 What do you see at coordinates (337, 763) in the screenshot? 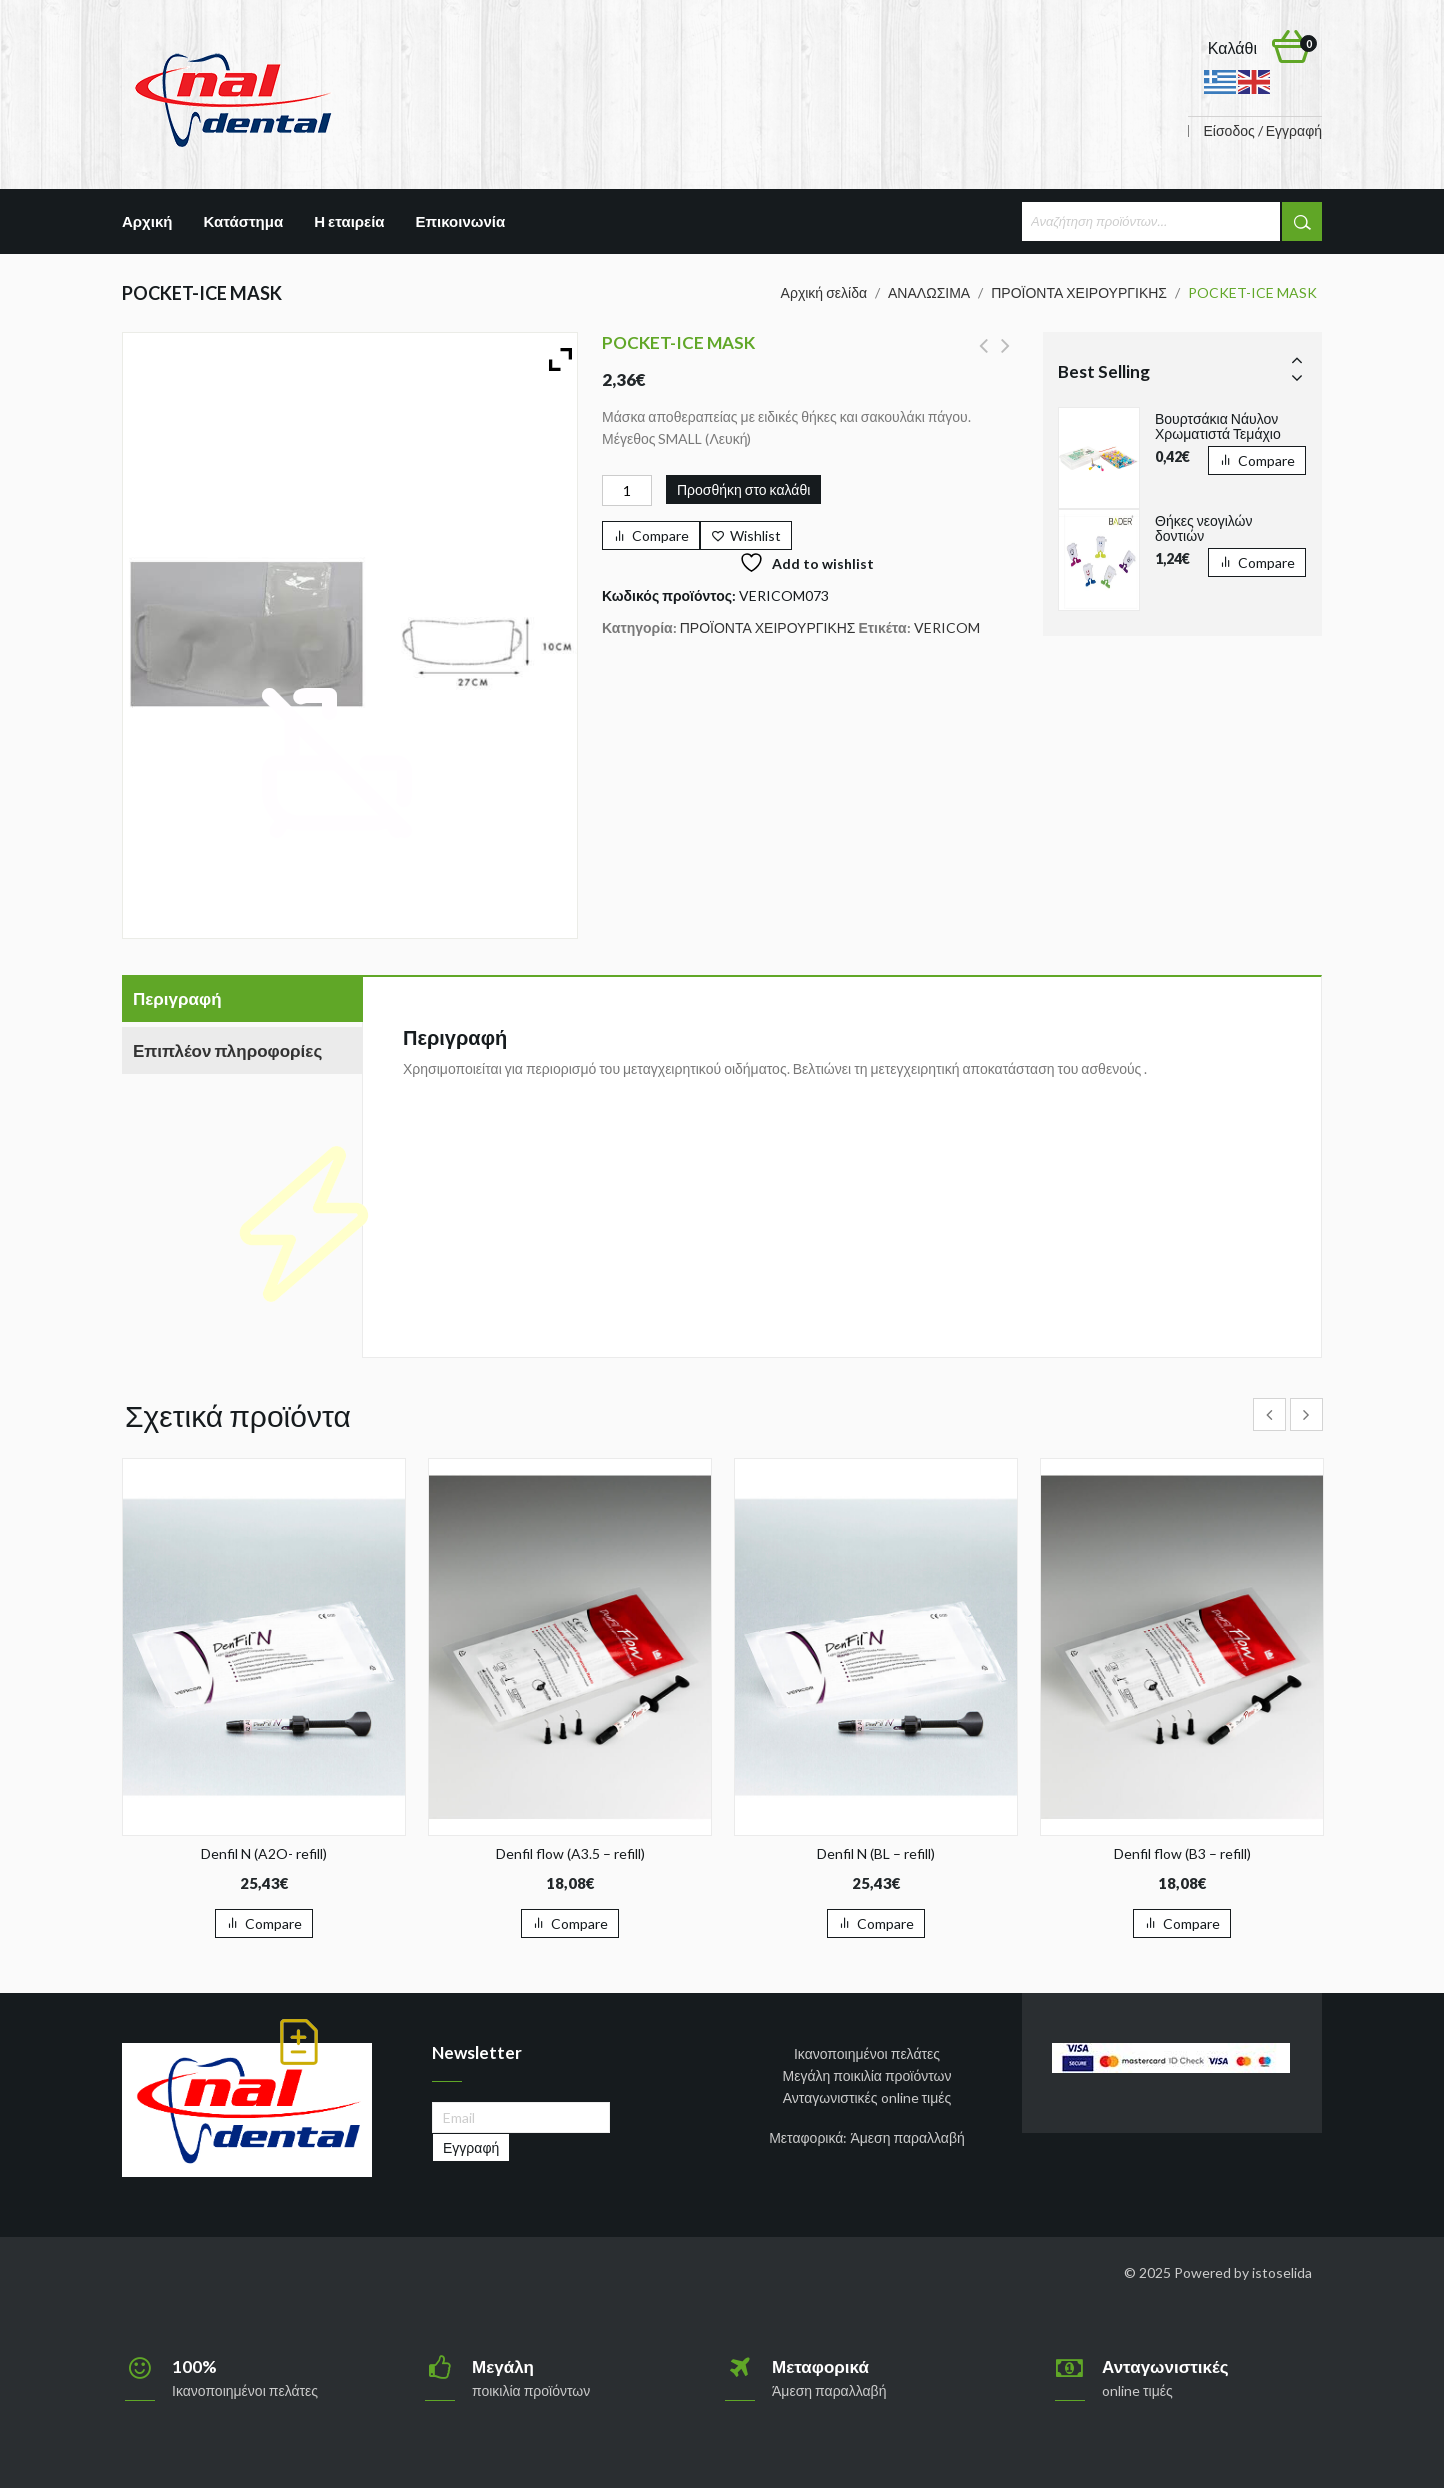
I see `indicates bathtub or bath feature is unavailable` at bounding box center [337, 763].